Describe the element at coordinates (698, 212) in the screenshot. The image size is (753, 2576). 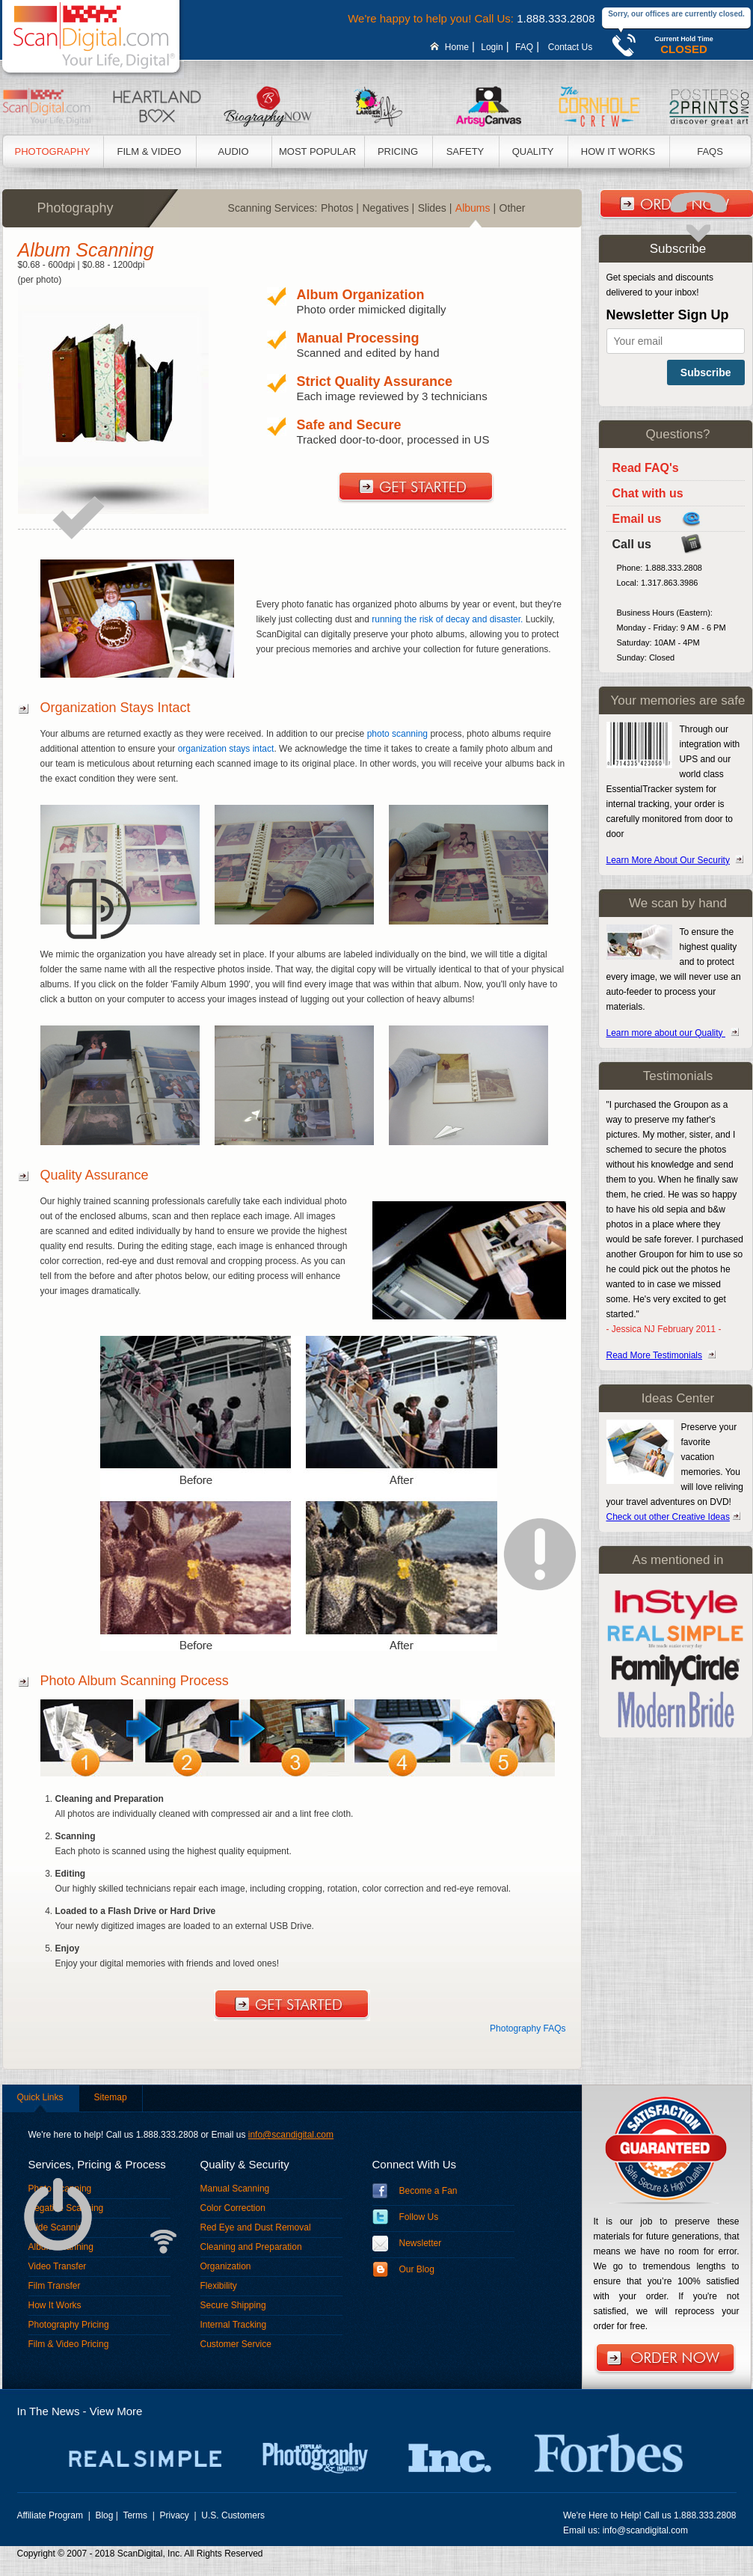
I see `end or hang up a call` at that location.